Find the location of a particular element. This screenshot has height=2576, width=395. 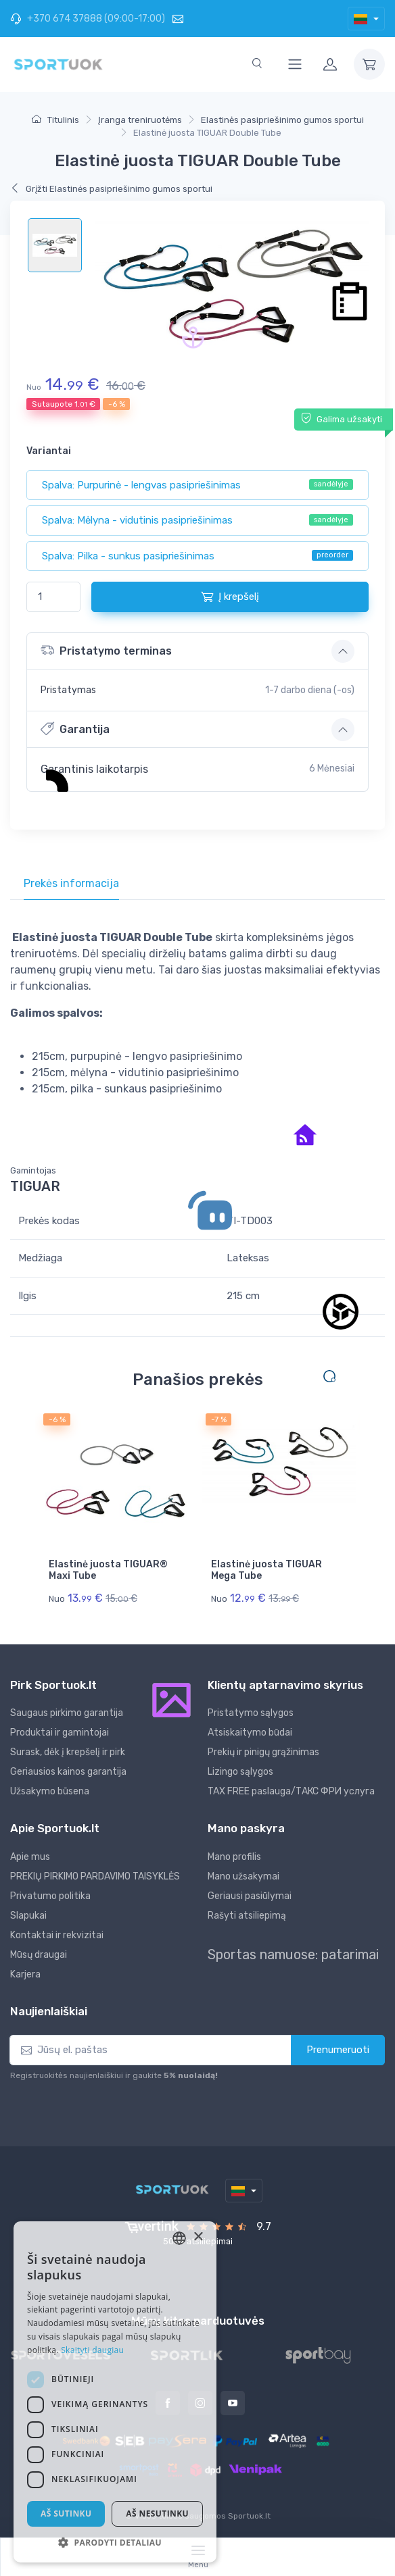

open spectrum chat app is located at coordinates (57, 780).